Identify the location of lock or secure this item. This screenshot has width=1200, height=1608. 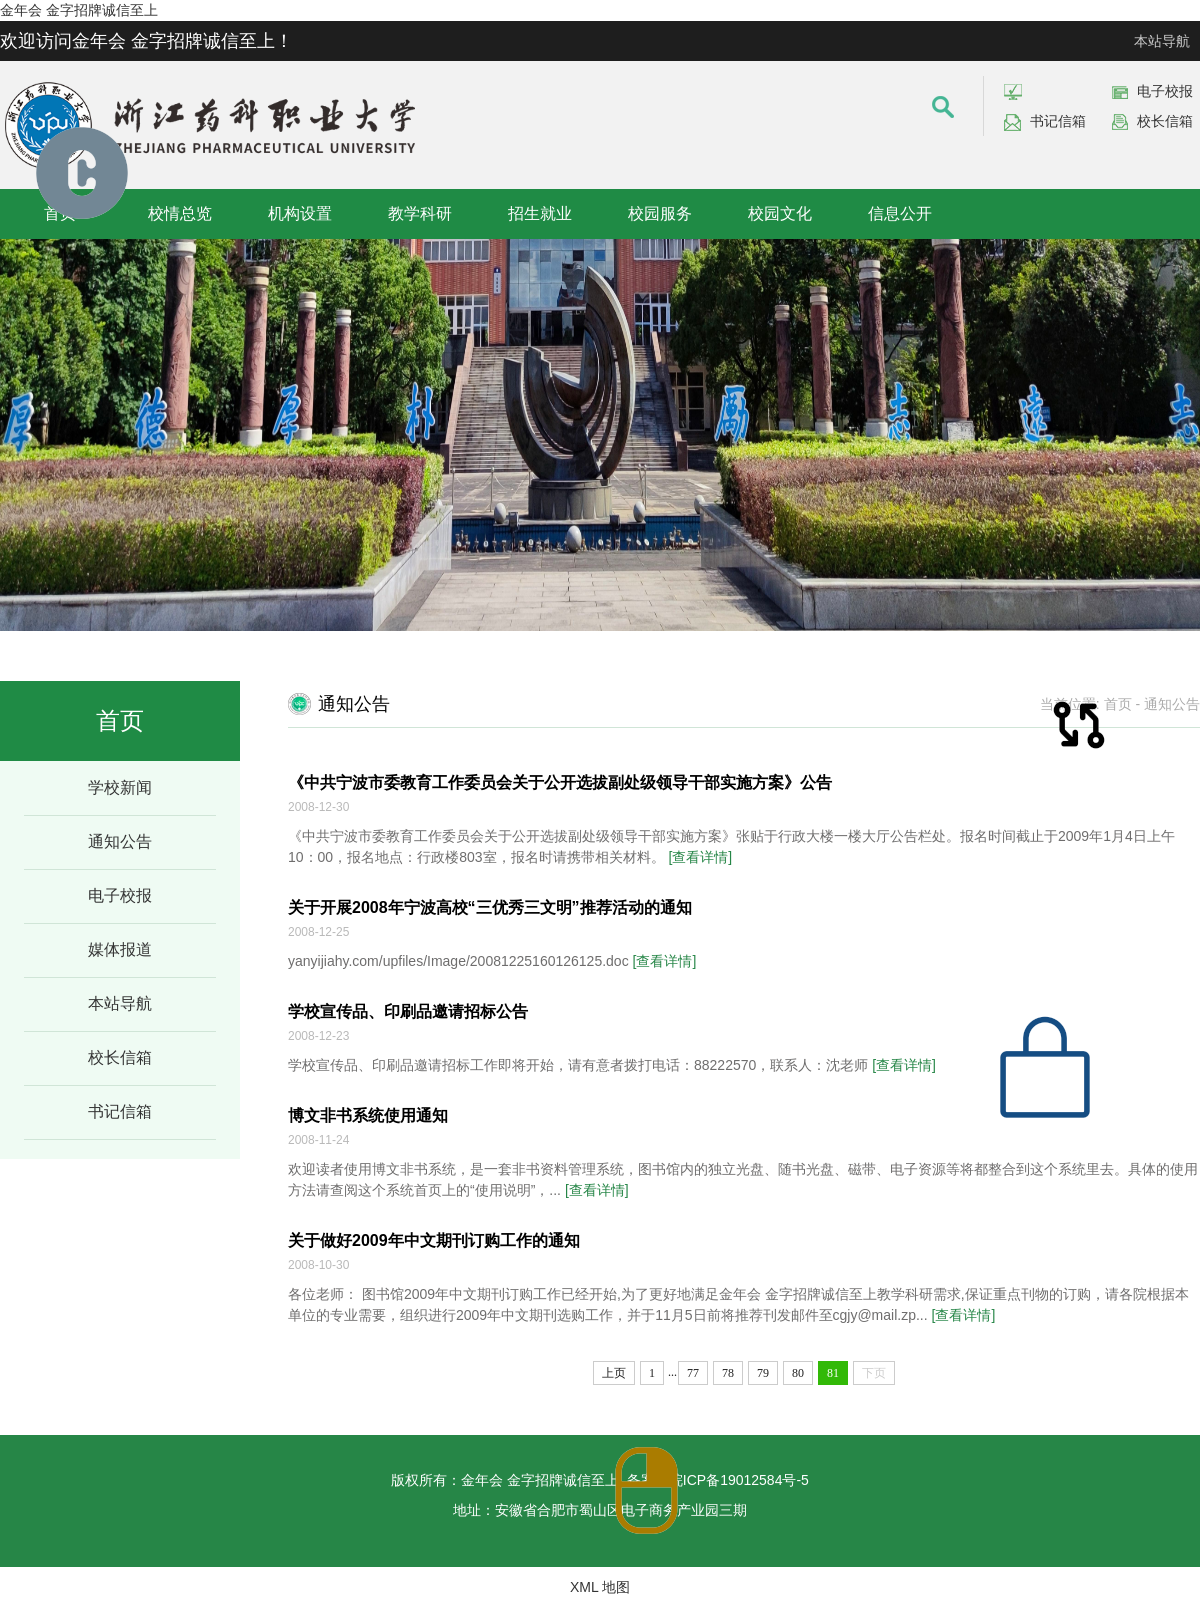
(1045, 1073).